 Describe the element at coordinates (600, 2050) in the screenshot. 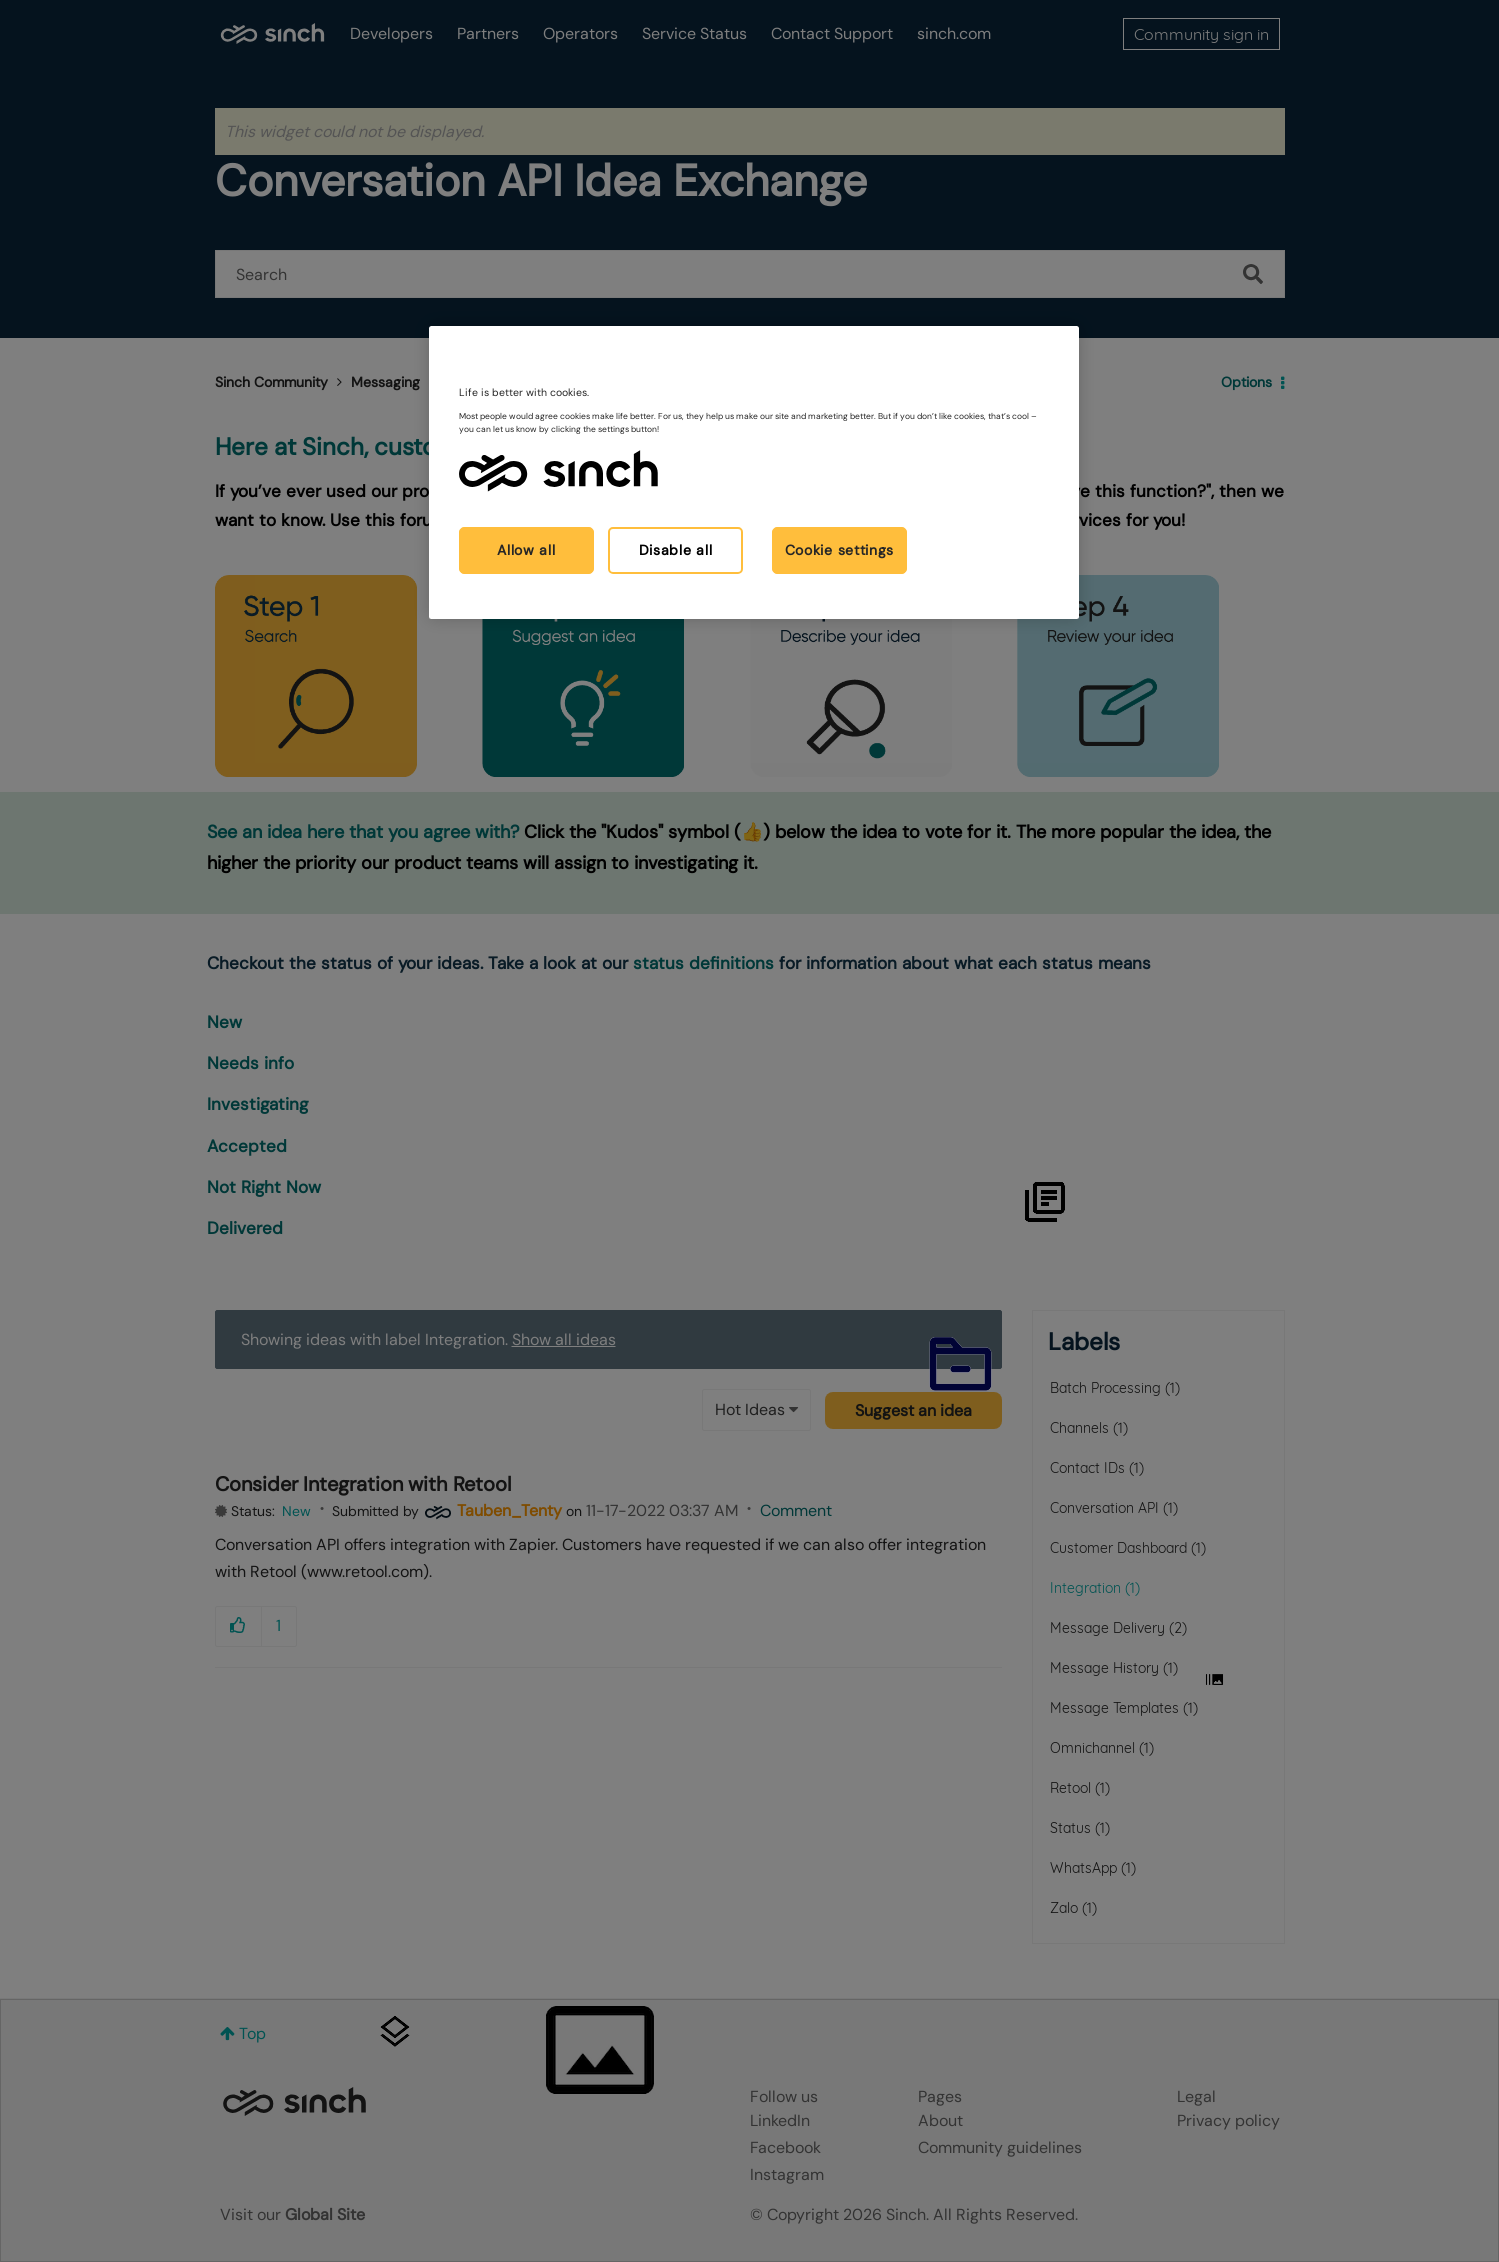

I see `view photo at actual size` at that location.